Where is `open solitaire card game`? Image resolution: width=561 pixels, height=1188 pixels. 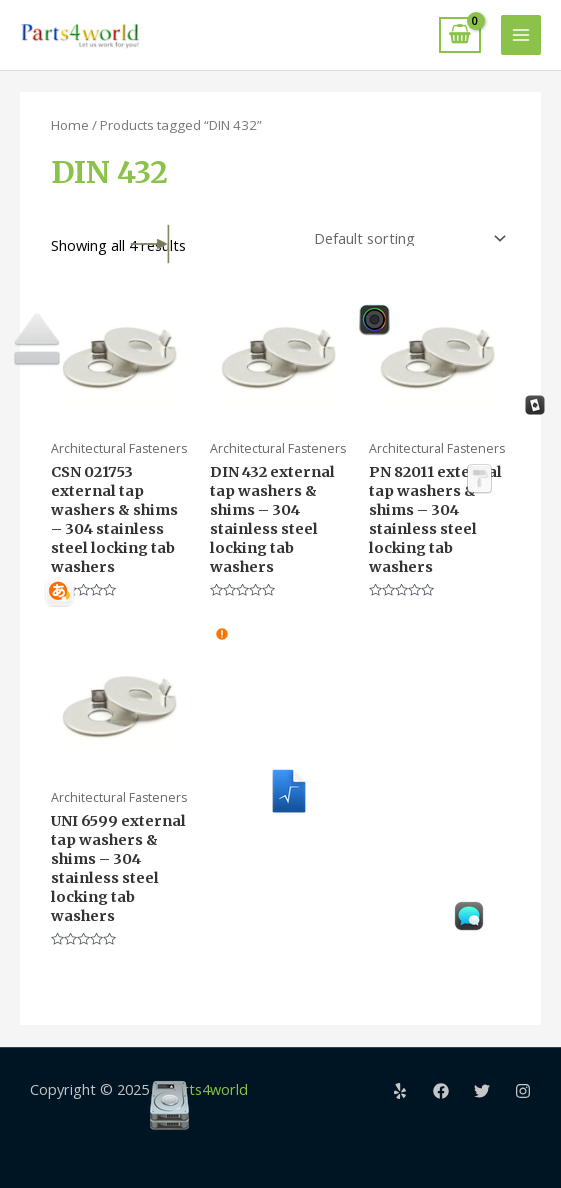
open solitaire card game is located at coordinates (535, 405).